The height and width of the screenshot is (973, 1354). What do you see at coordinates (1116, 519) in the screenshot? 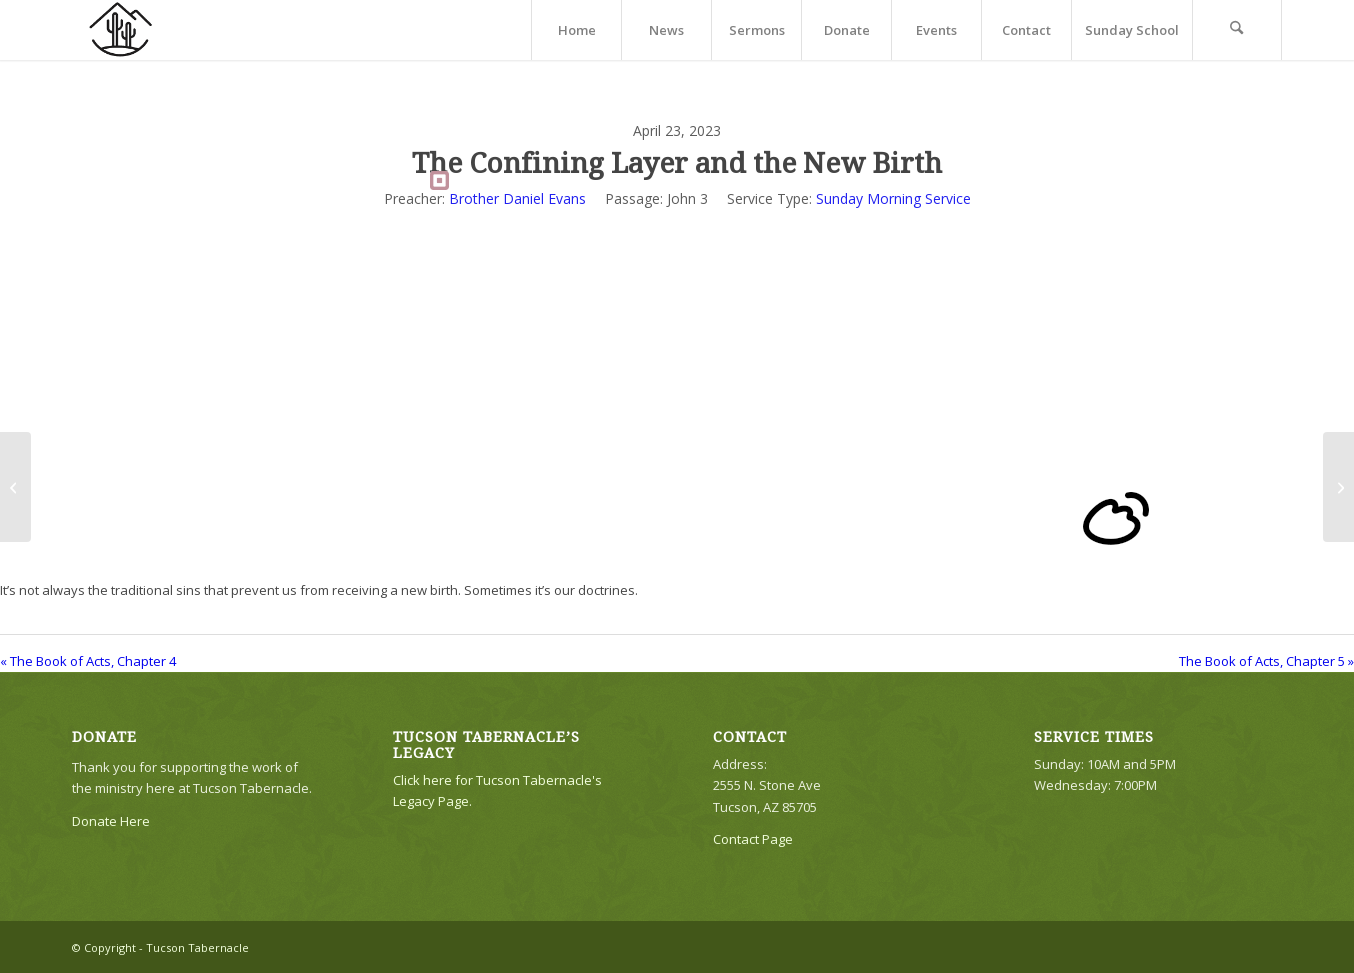
I see `open Weibo app` at bounding box center [1116, 519].